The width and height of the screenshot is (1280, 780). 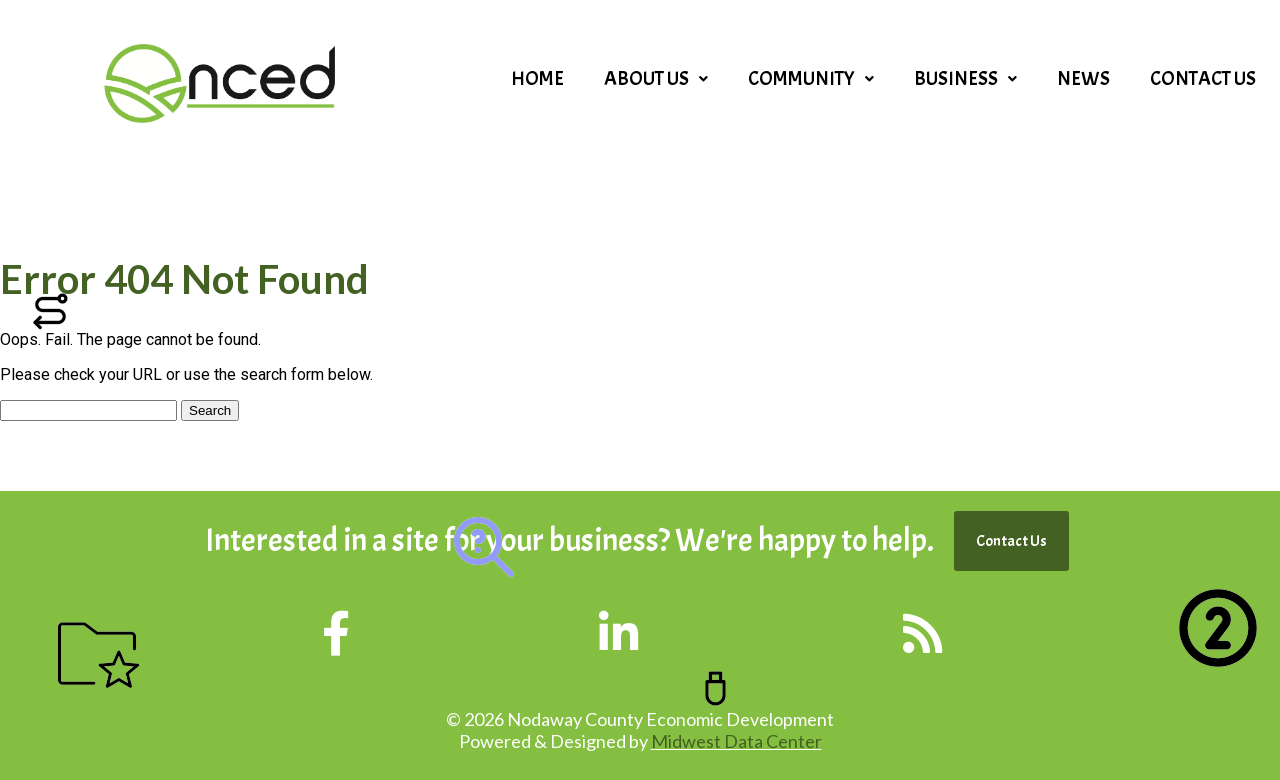 What do you see at coordinates (715, 688) in the screenshot?
I see `connect a USB device` at bounding box center [715, 688].